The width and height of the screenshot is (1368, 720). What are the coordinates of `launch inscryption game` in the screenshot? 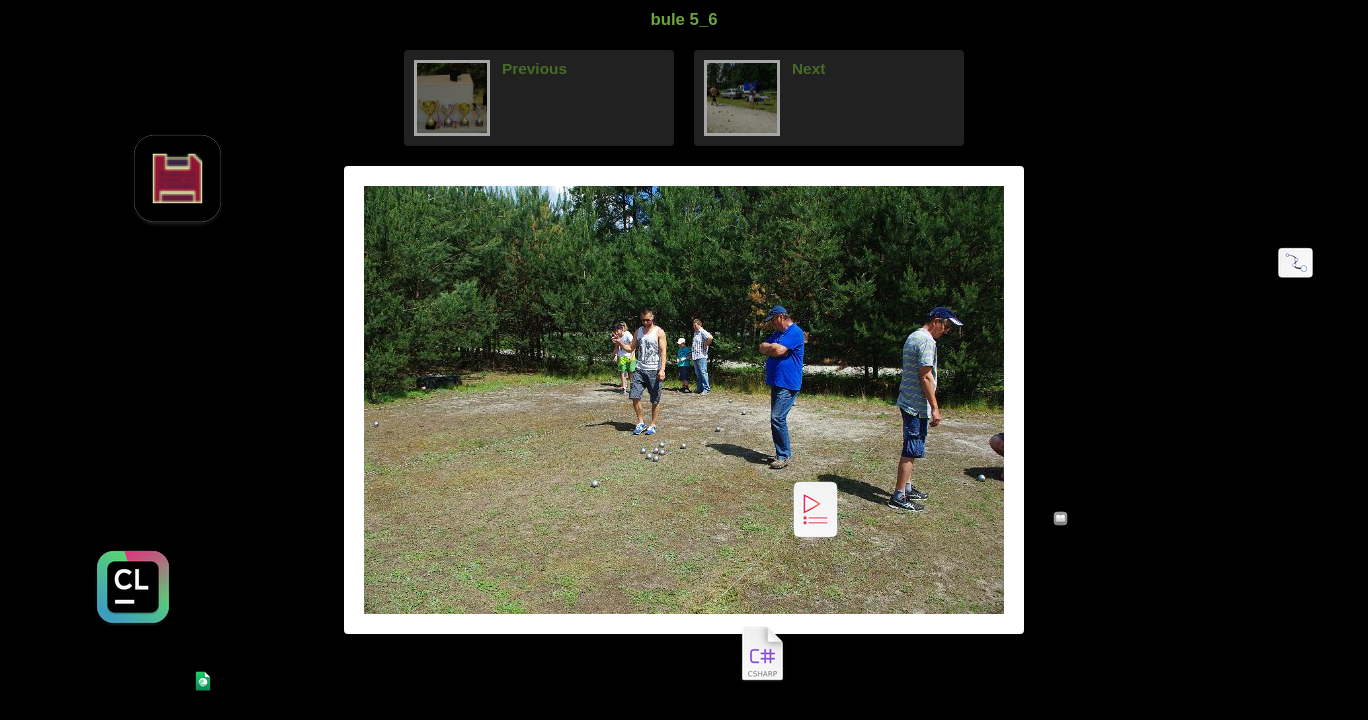 It's located at (177, 178).